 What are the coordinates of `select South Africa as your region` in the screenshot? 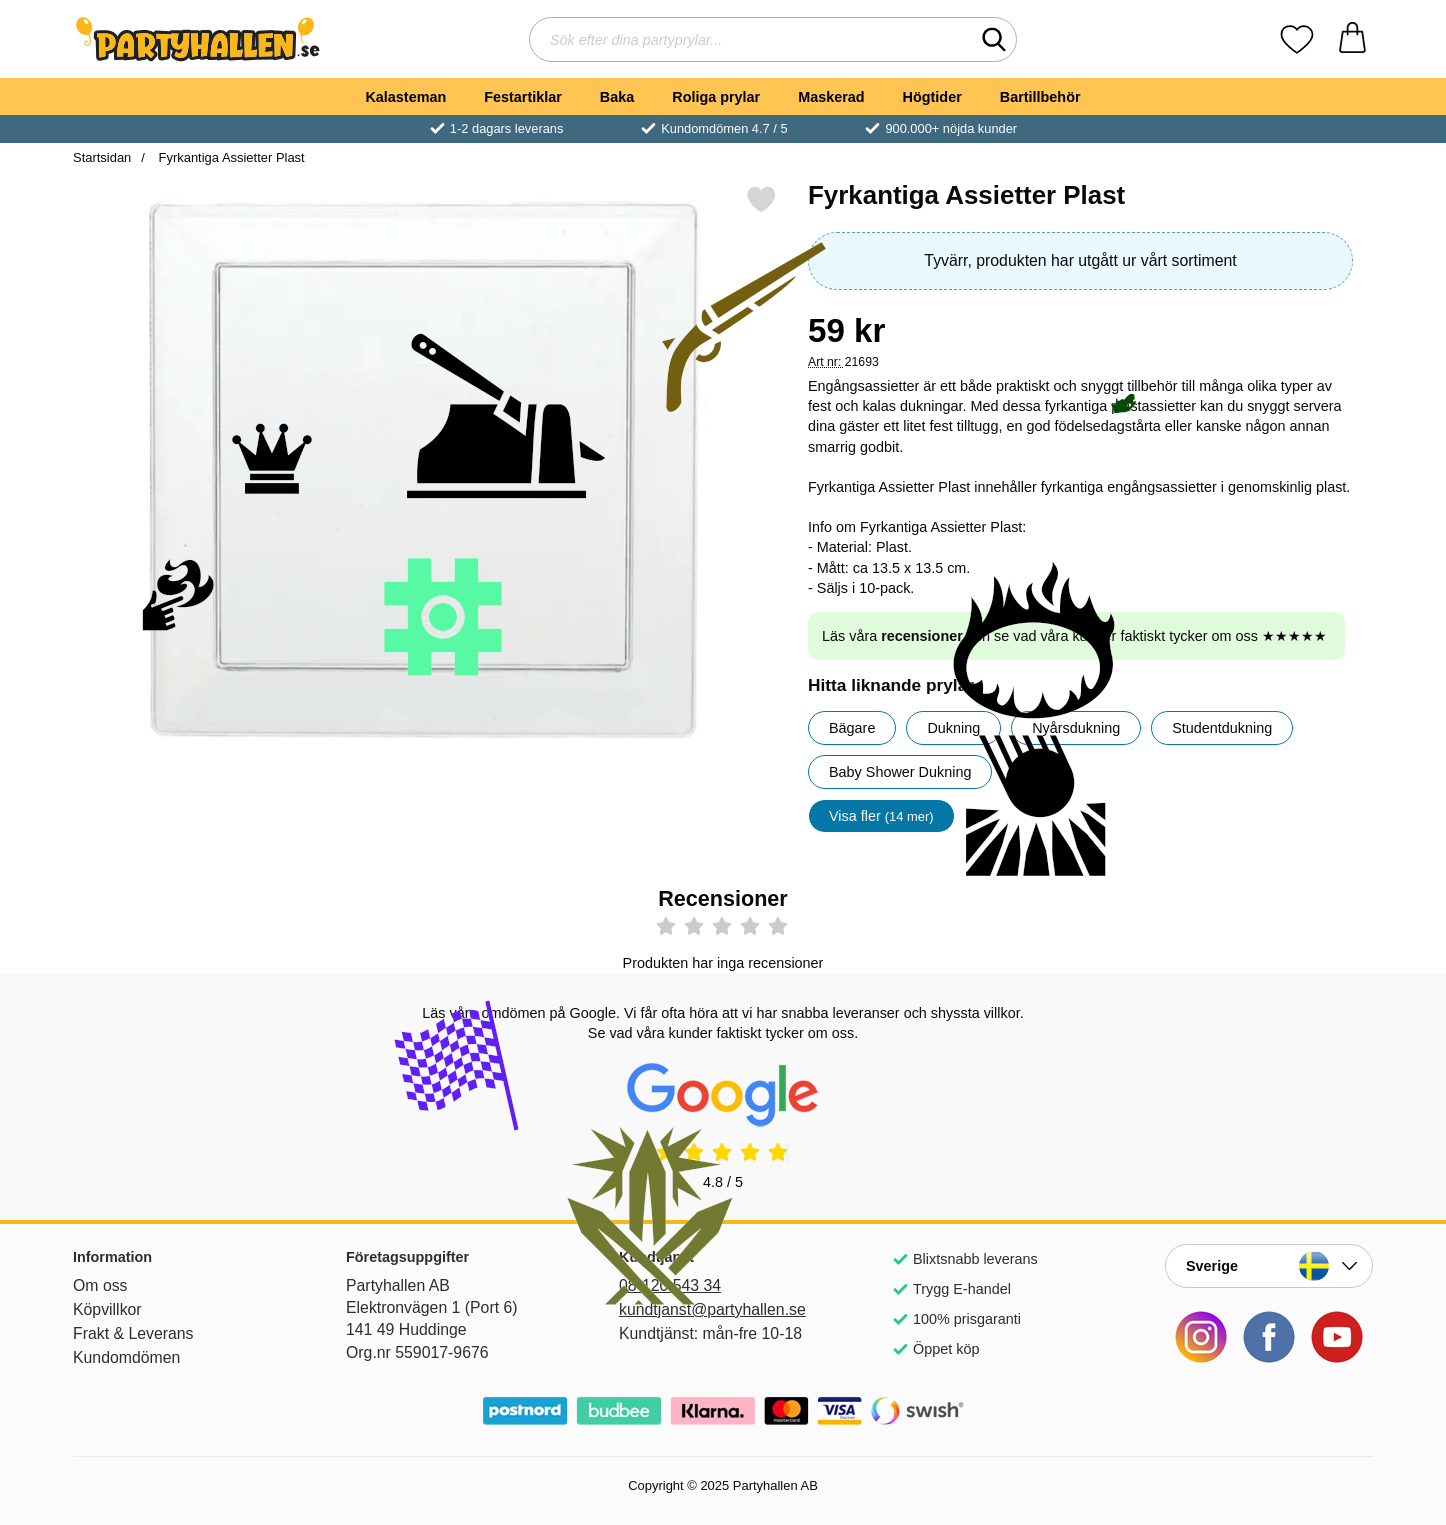 It's located at (1123, 403).